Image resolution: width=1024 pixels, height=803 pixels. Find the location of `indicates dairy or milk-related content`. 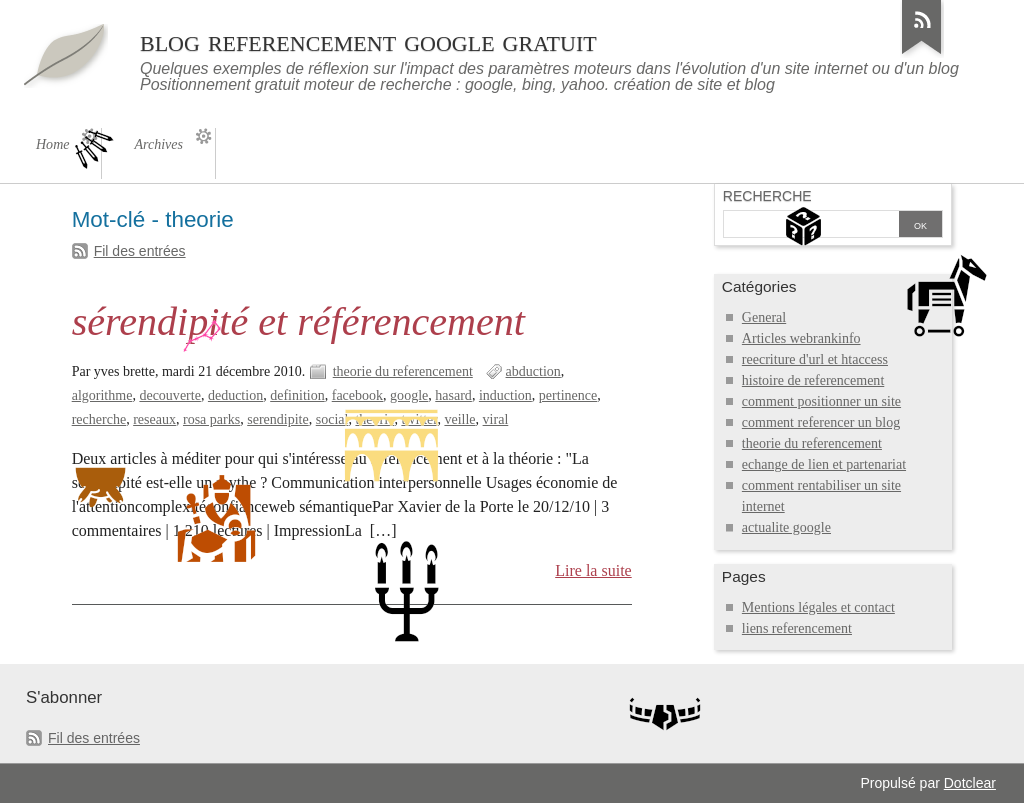

indicates dairy or milk-related content is located at coordinates (100, 492).